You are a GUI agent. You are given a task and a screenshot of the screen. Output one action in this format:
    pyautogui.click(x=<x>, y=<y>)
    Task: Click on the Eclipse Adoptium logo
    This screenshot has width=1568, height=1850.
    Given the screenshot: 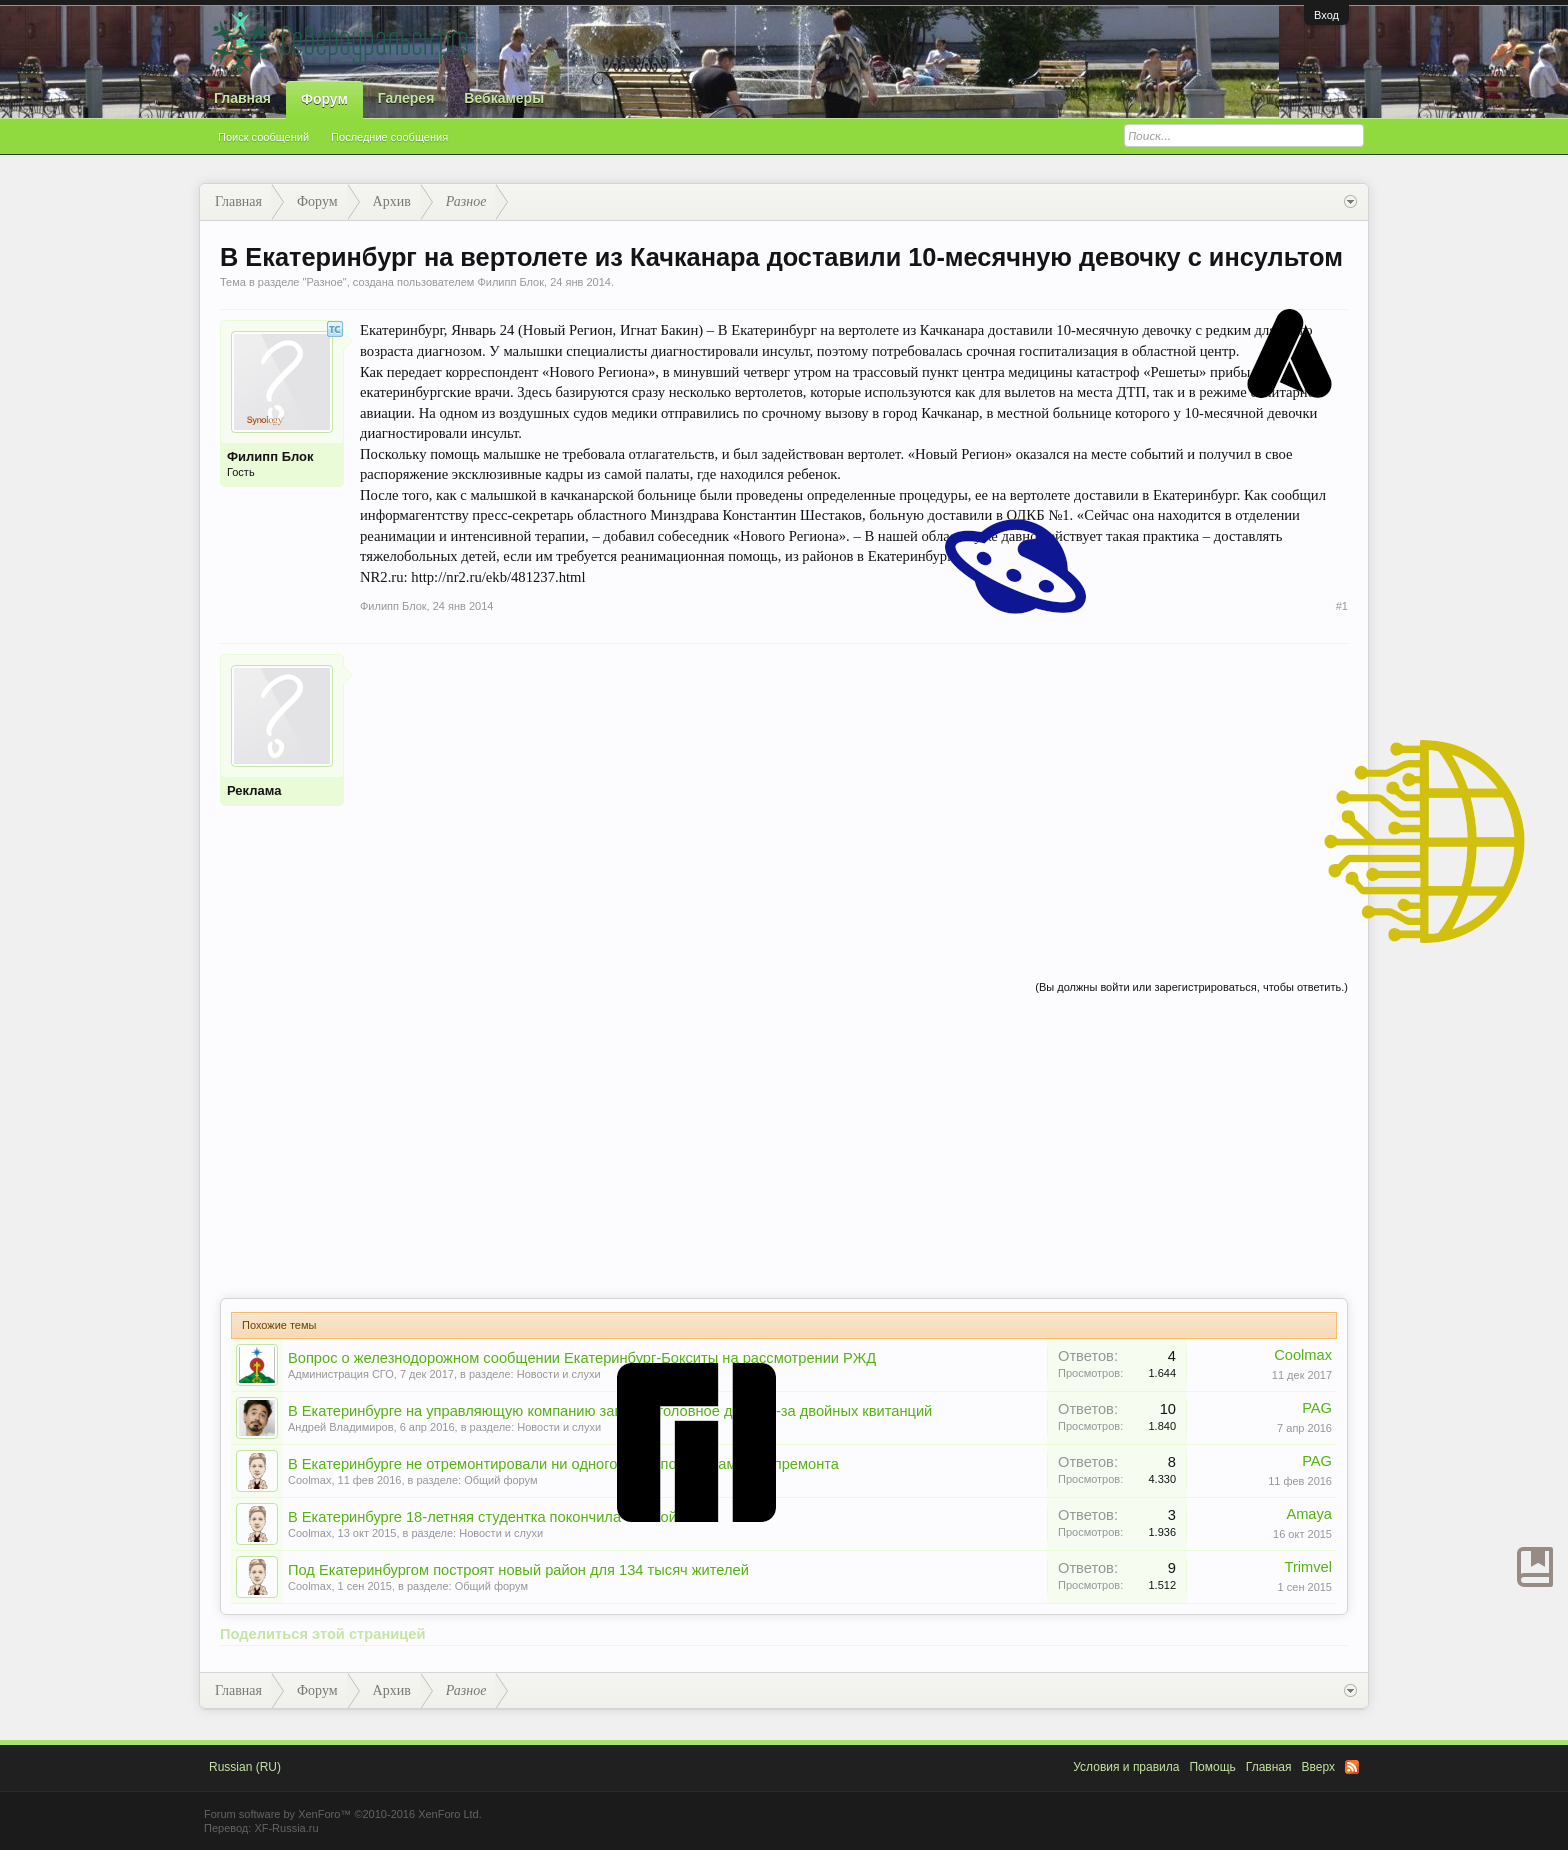 What is the action you would take?
    pyautogui.click(x=1289, y=353)
    